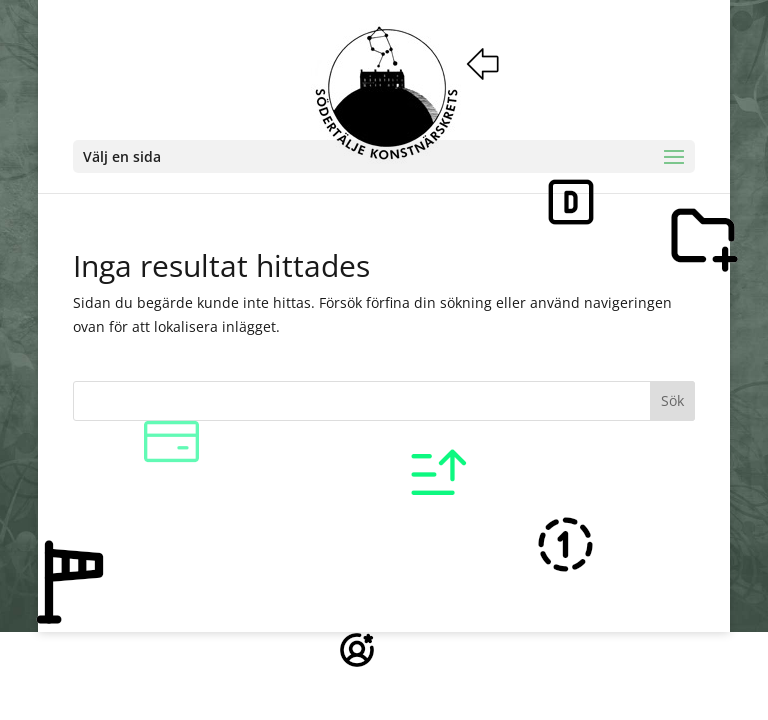 This screenshot has height=720, width=768. Describe the element at coordinates (703, 237) in the screenshot. I see `create a new folder` at that location.